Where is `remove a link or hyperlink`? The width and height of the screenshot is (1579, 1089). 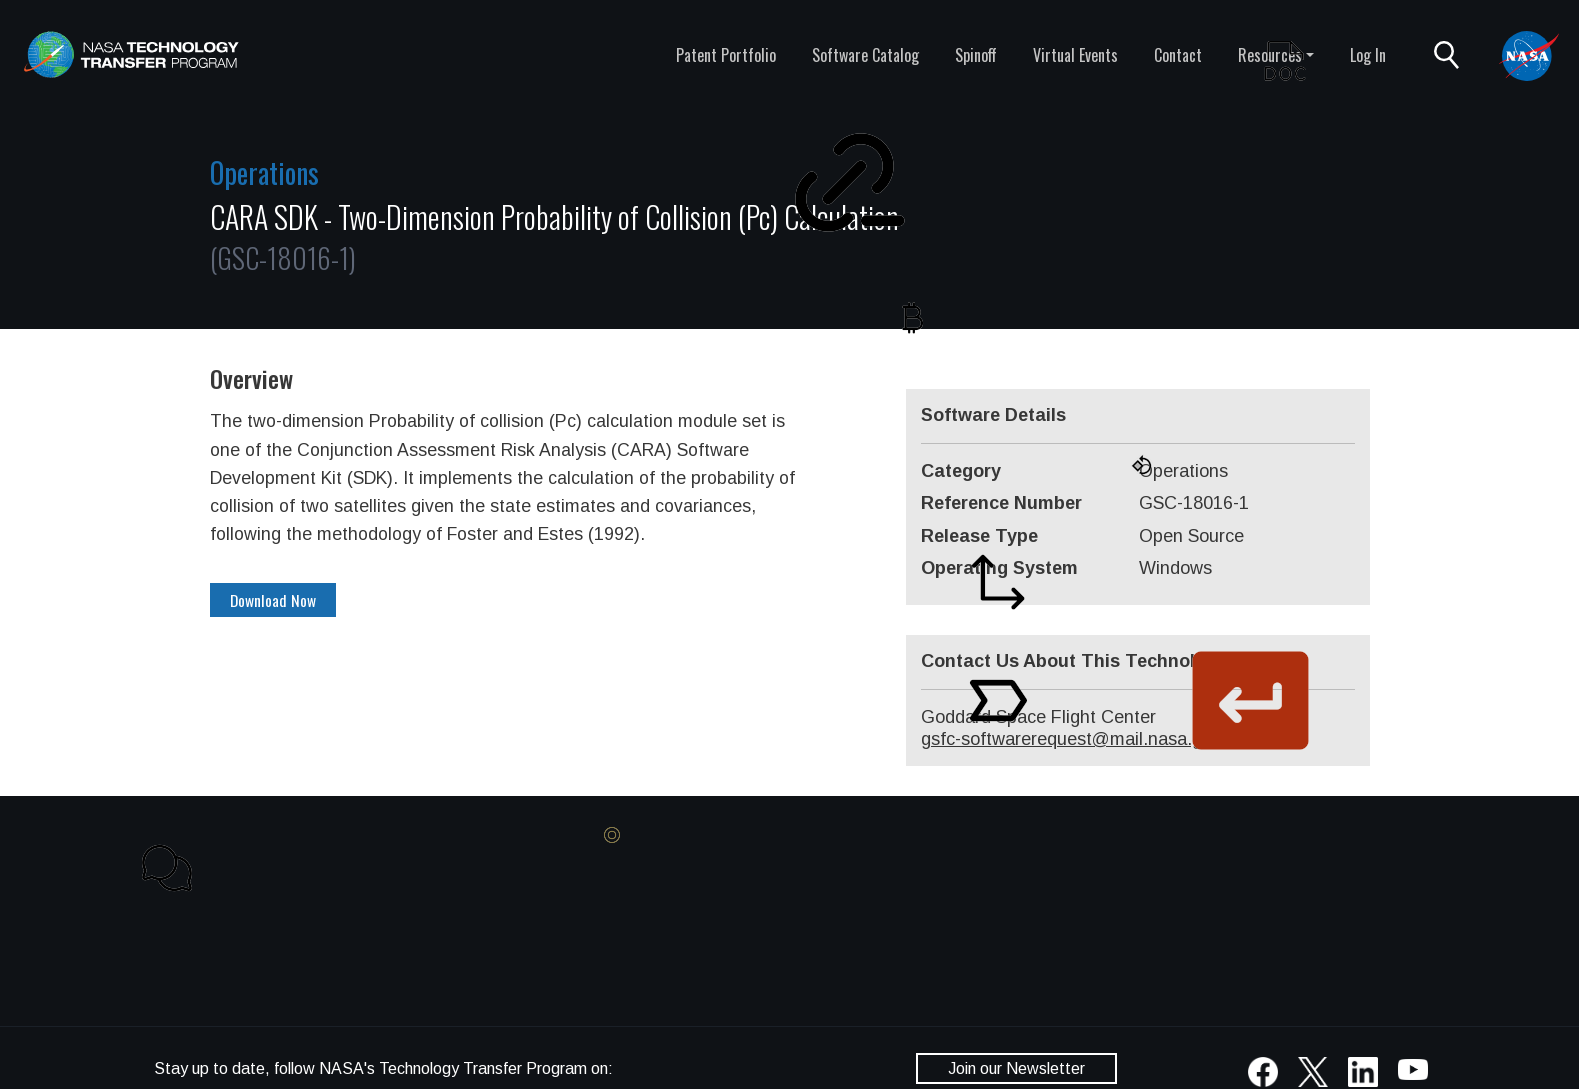 remove a link or hyperlink is located at coordinates (844, 182).